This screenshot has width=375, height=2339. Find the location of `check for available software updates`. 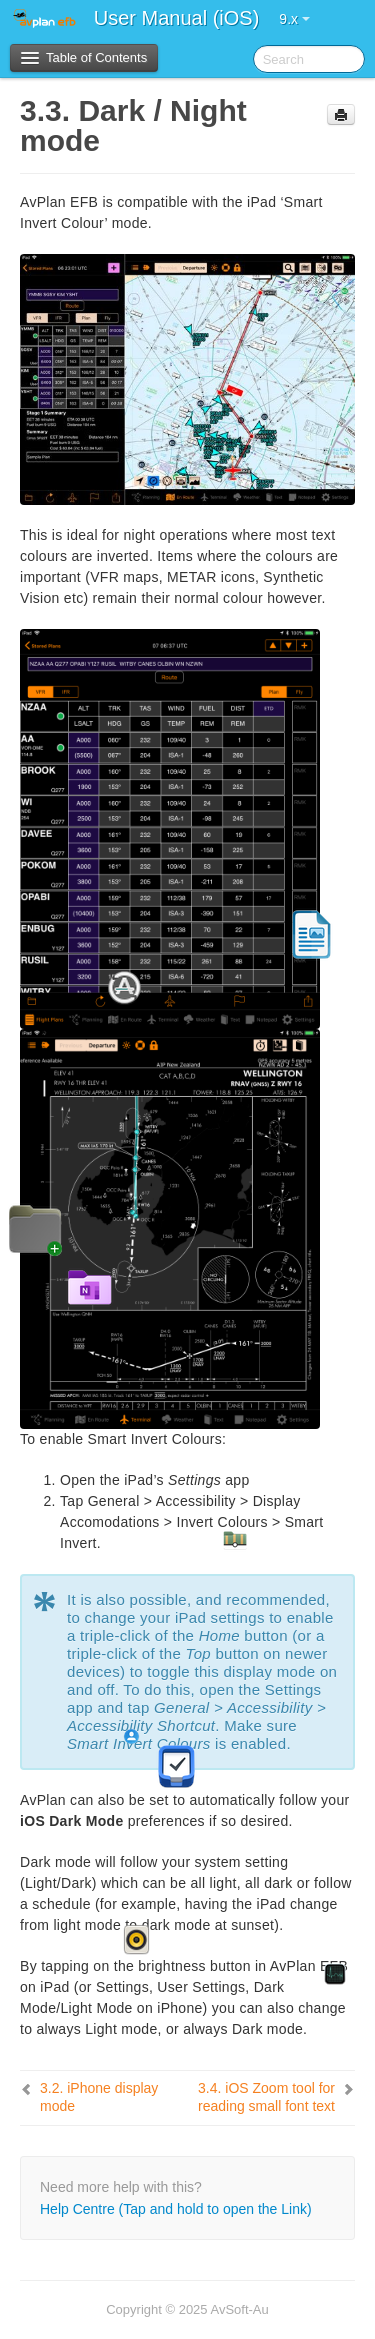

check for available software updates is located at coordinates (124, 987).